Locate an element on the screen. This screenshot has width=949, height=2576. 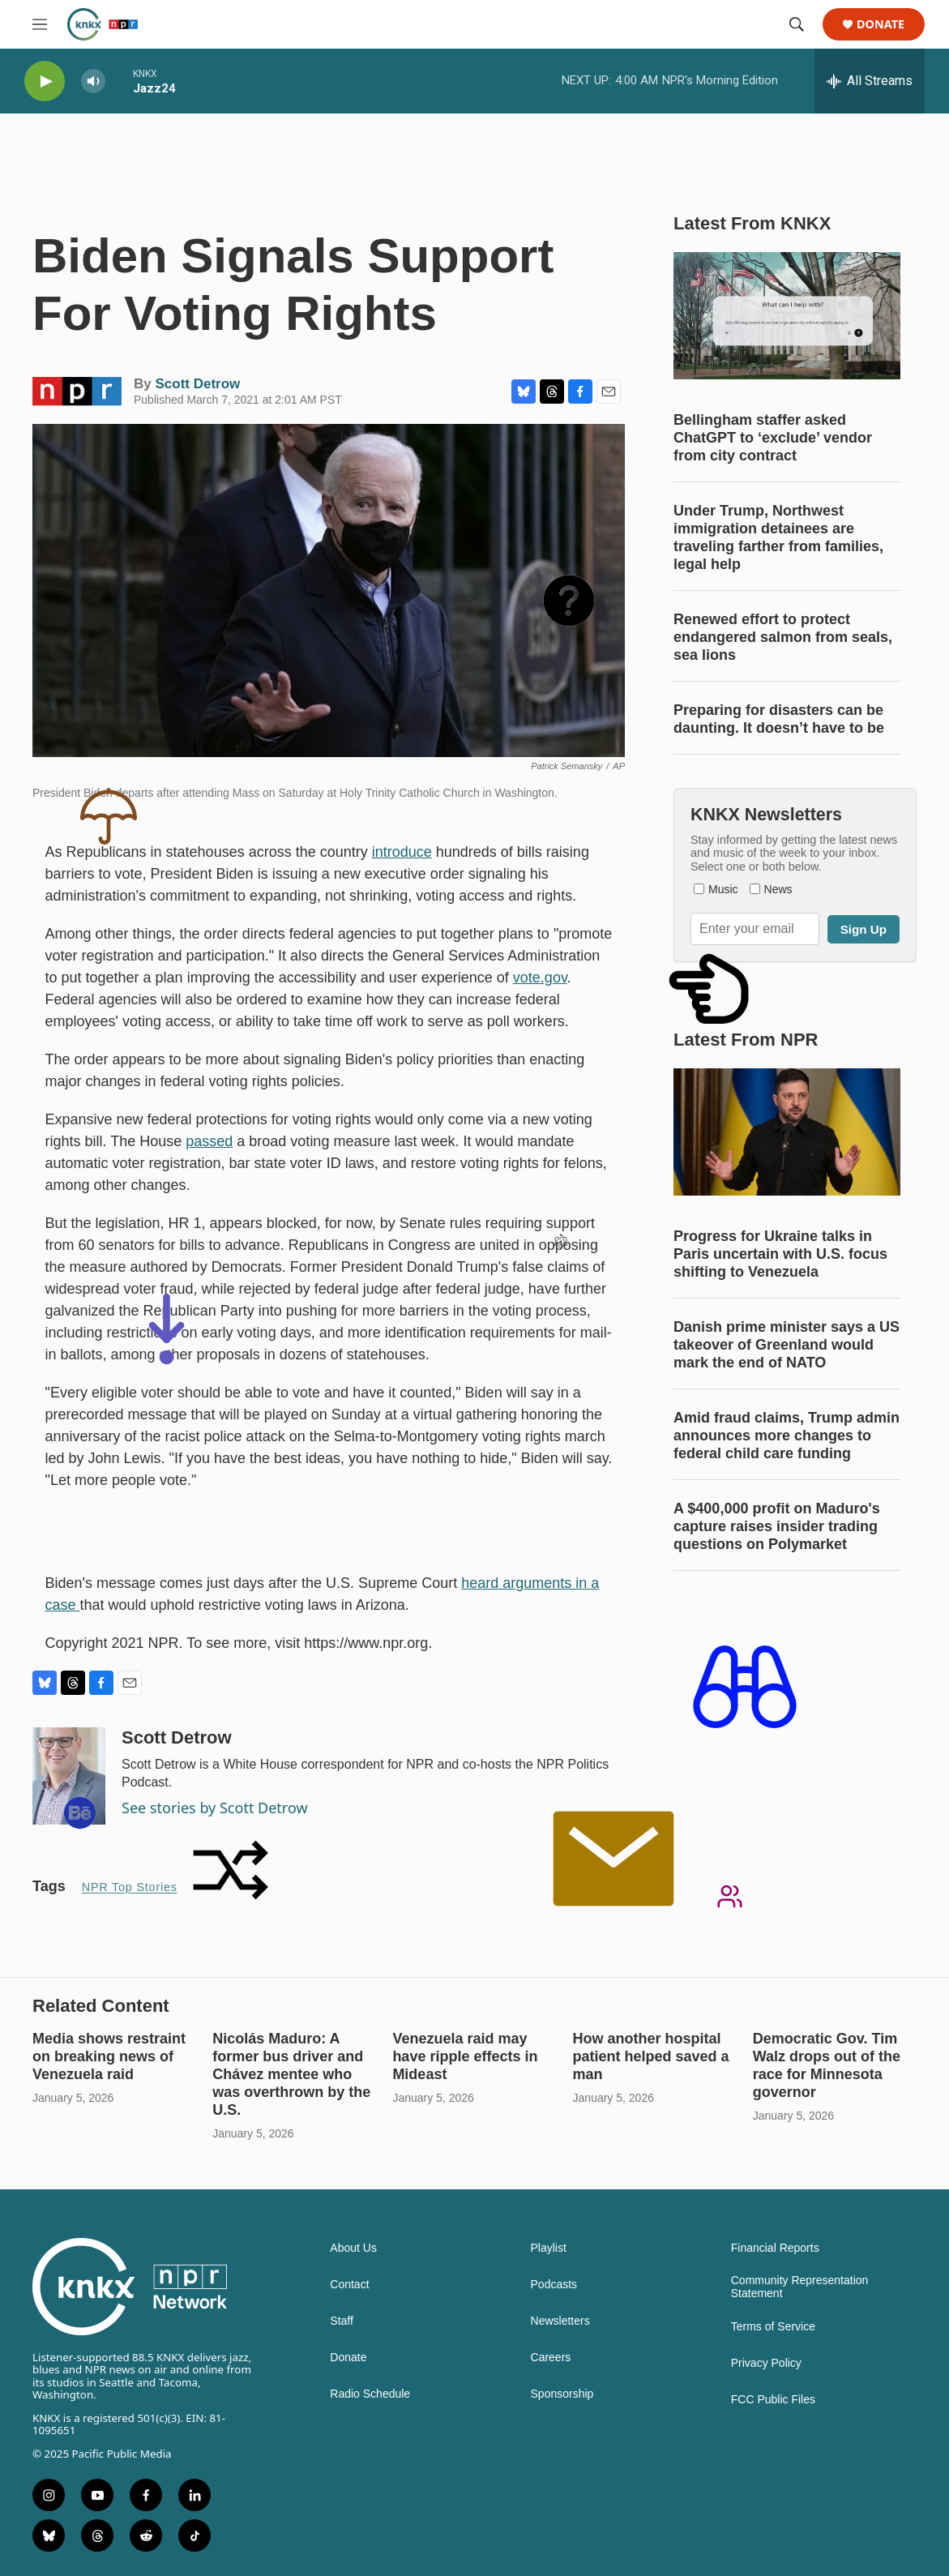
electron framework logo is located at coordinates (561, 1241).